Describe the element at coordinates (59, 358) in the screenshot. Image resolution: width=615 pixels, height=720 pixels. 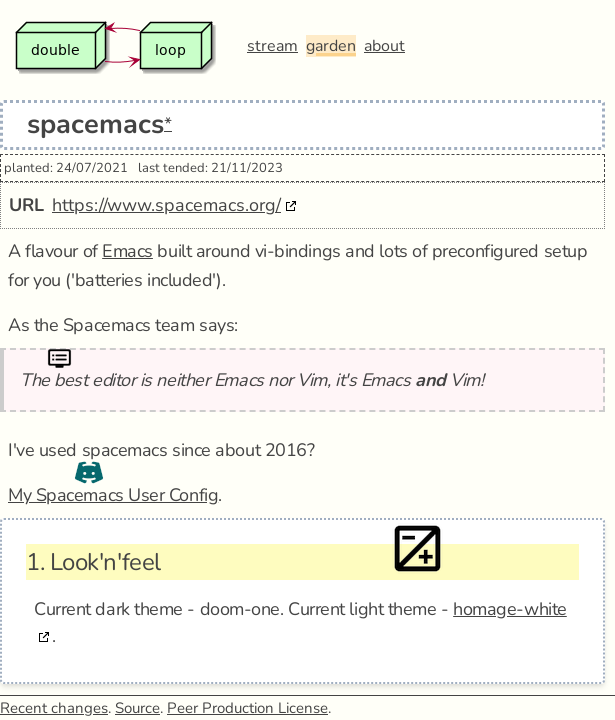
I see `access DVR or recorded content` at that location.